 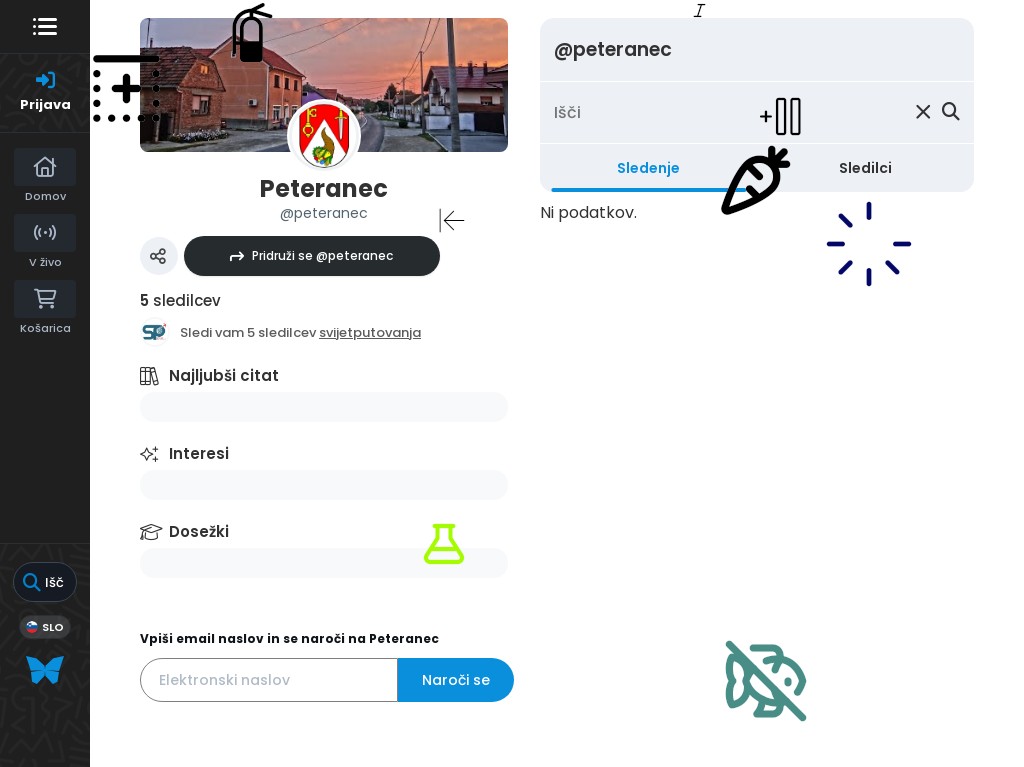 I want to click on access experimental or beta features, so click(x=444, y=544).